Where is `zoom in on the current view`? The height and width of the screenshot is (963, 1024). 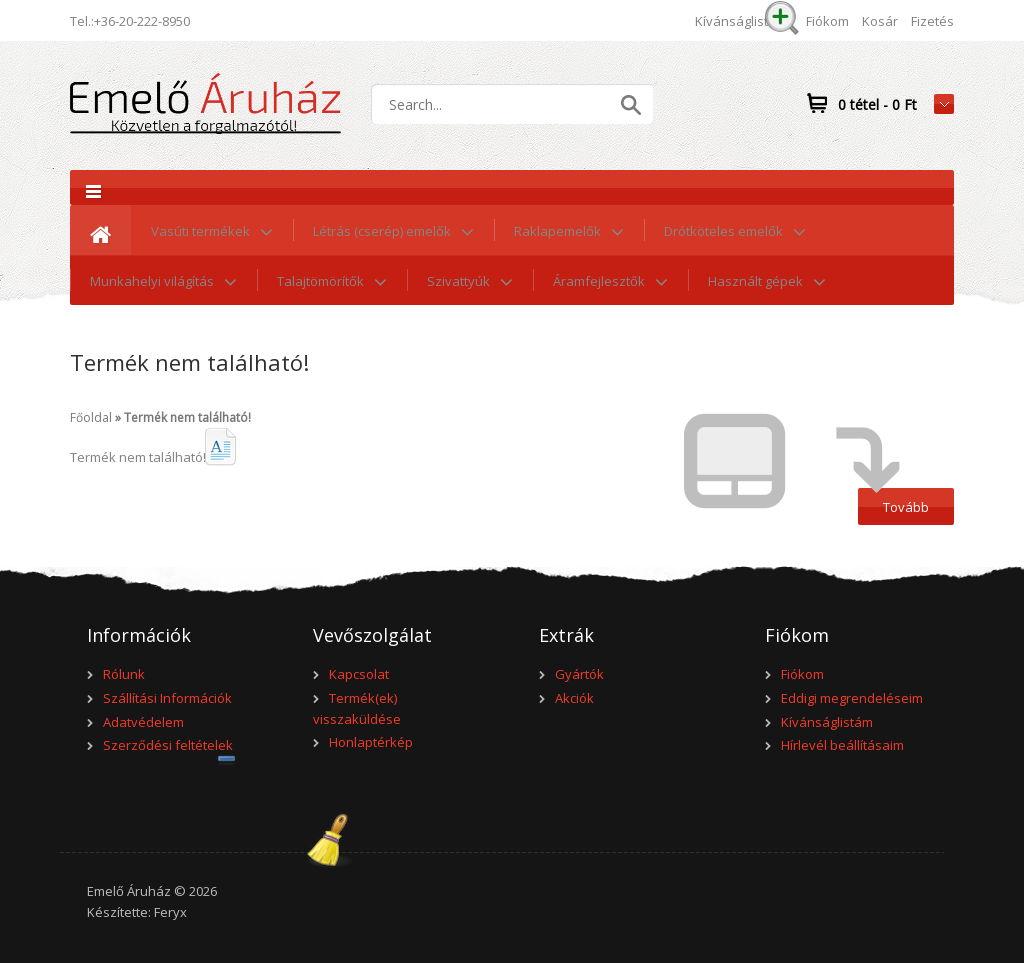 zoom in on the current view is located at coordinates (782, 18).